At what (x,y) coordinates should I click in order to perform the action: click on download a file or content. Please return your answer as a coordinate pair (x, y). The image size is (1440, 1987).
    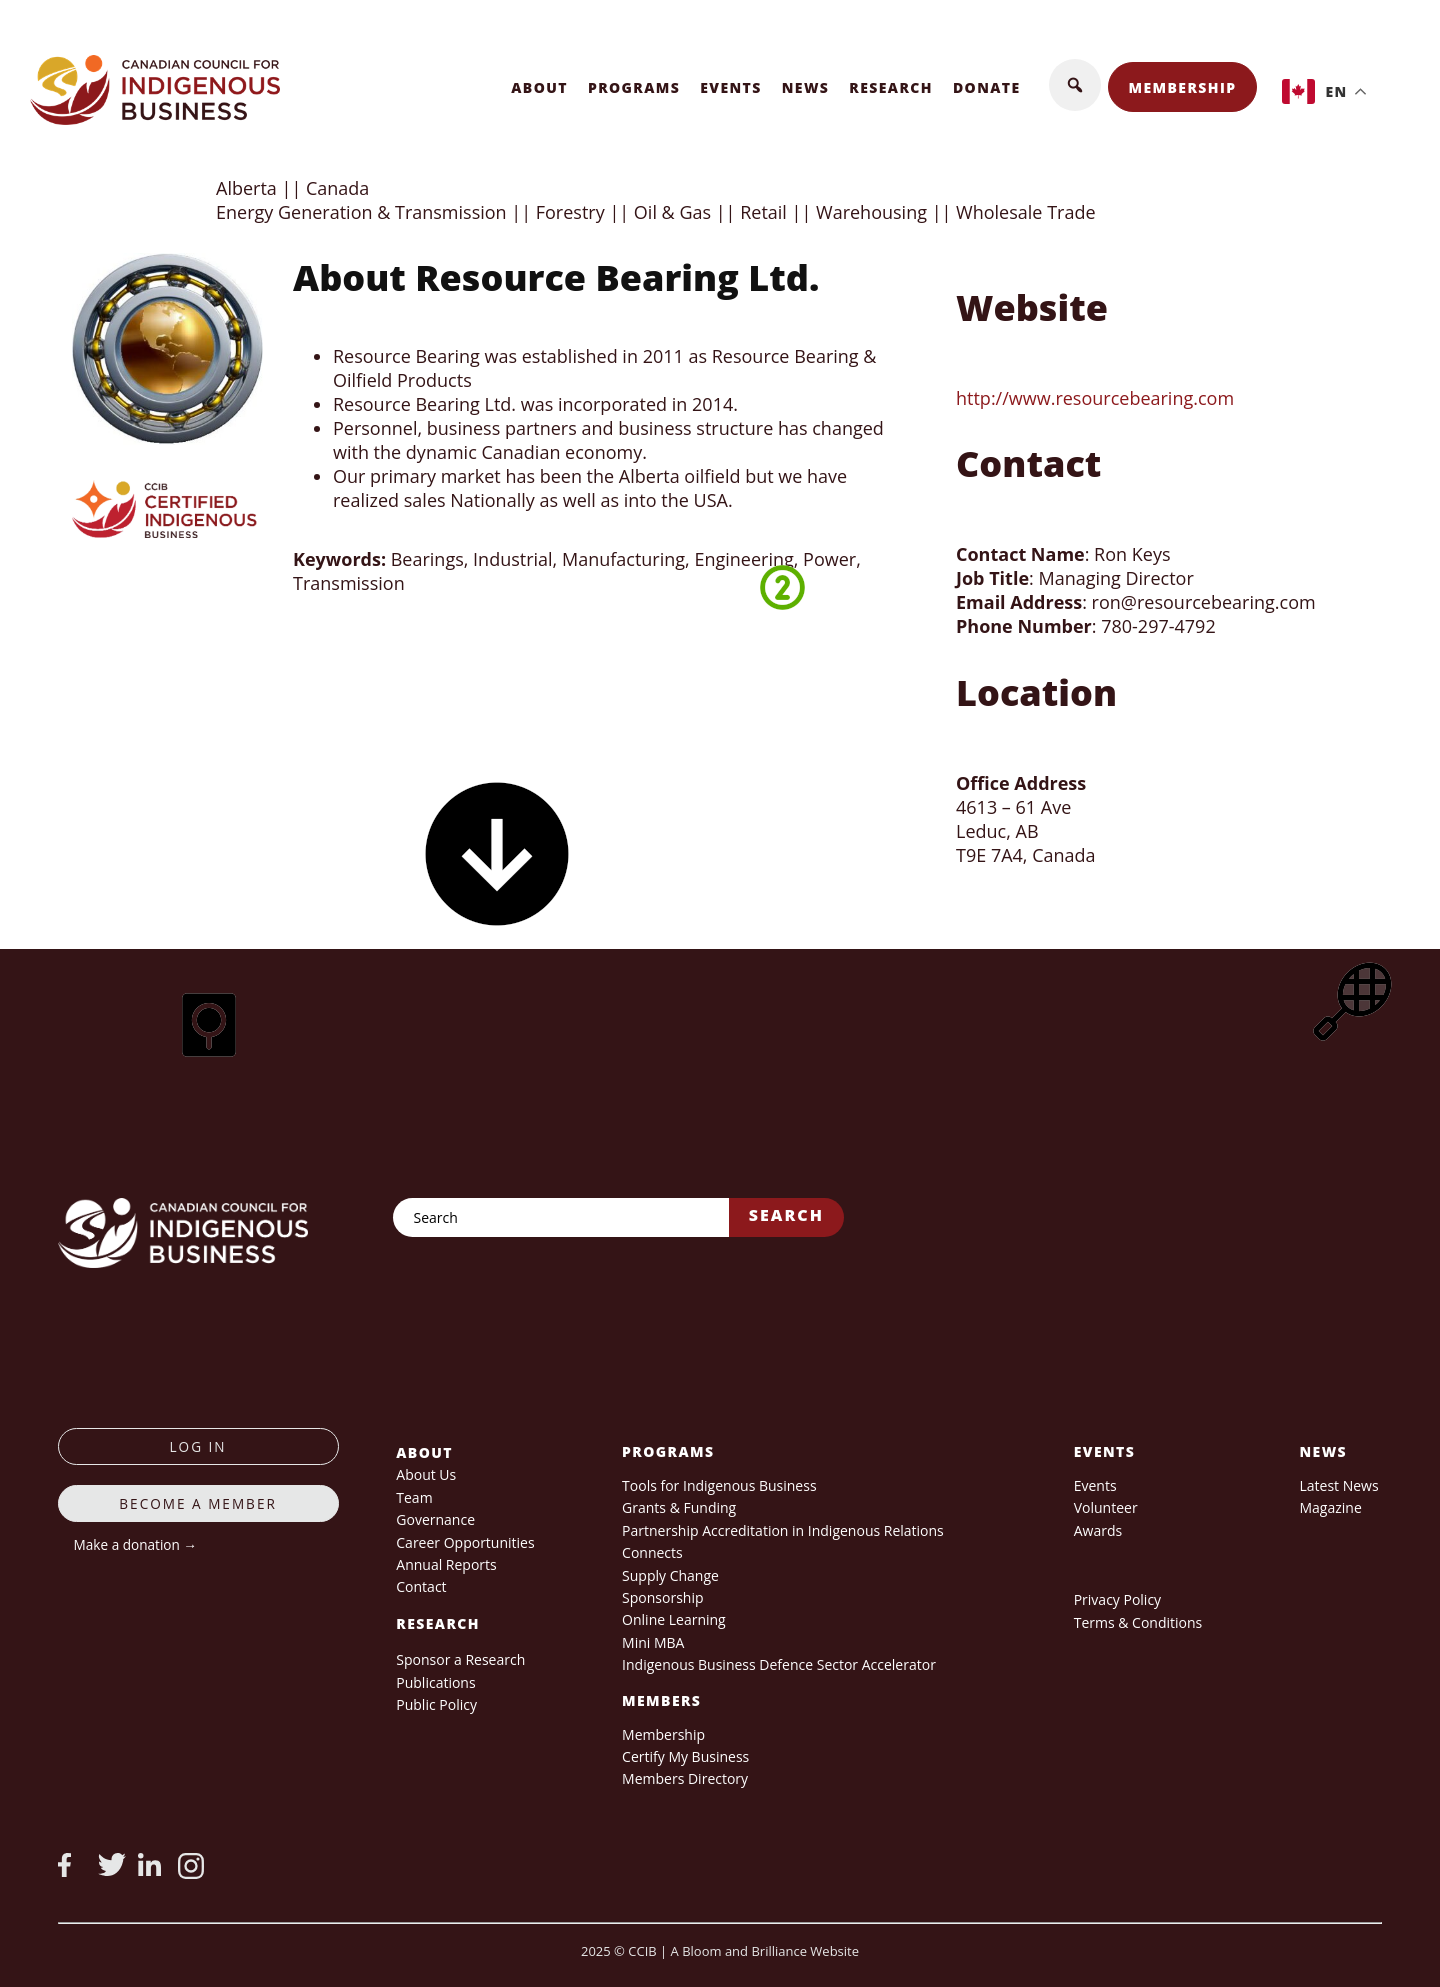
    Looking at the image, I should click on (497, 854).